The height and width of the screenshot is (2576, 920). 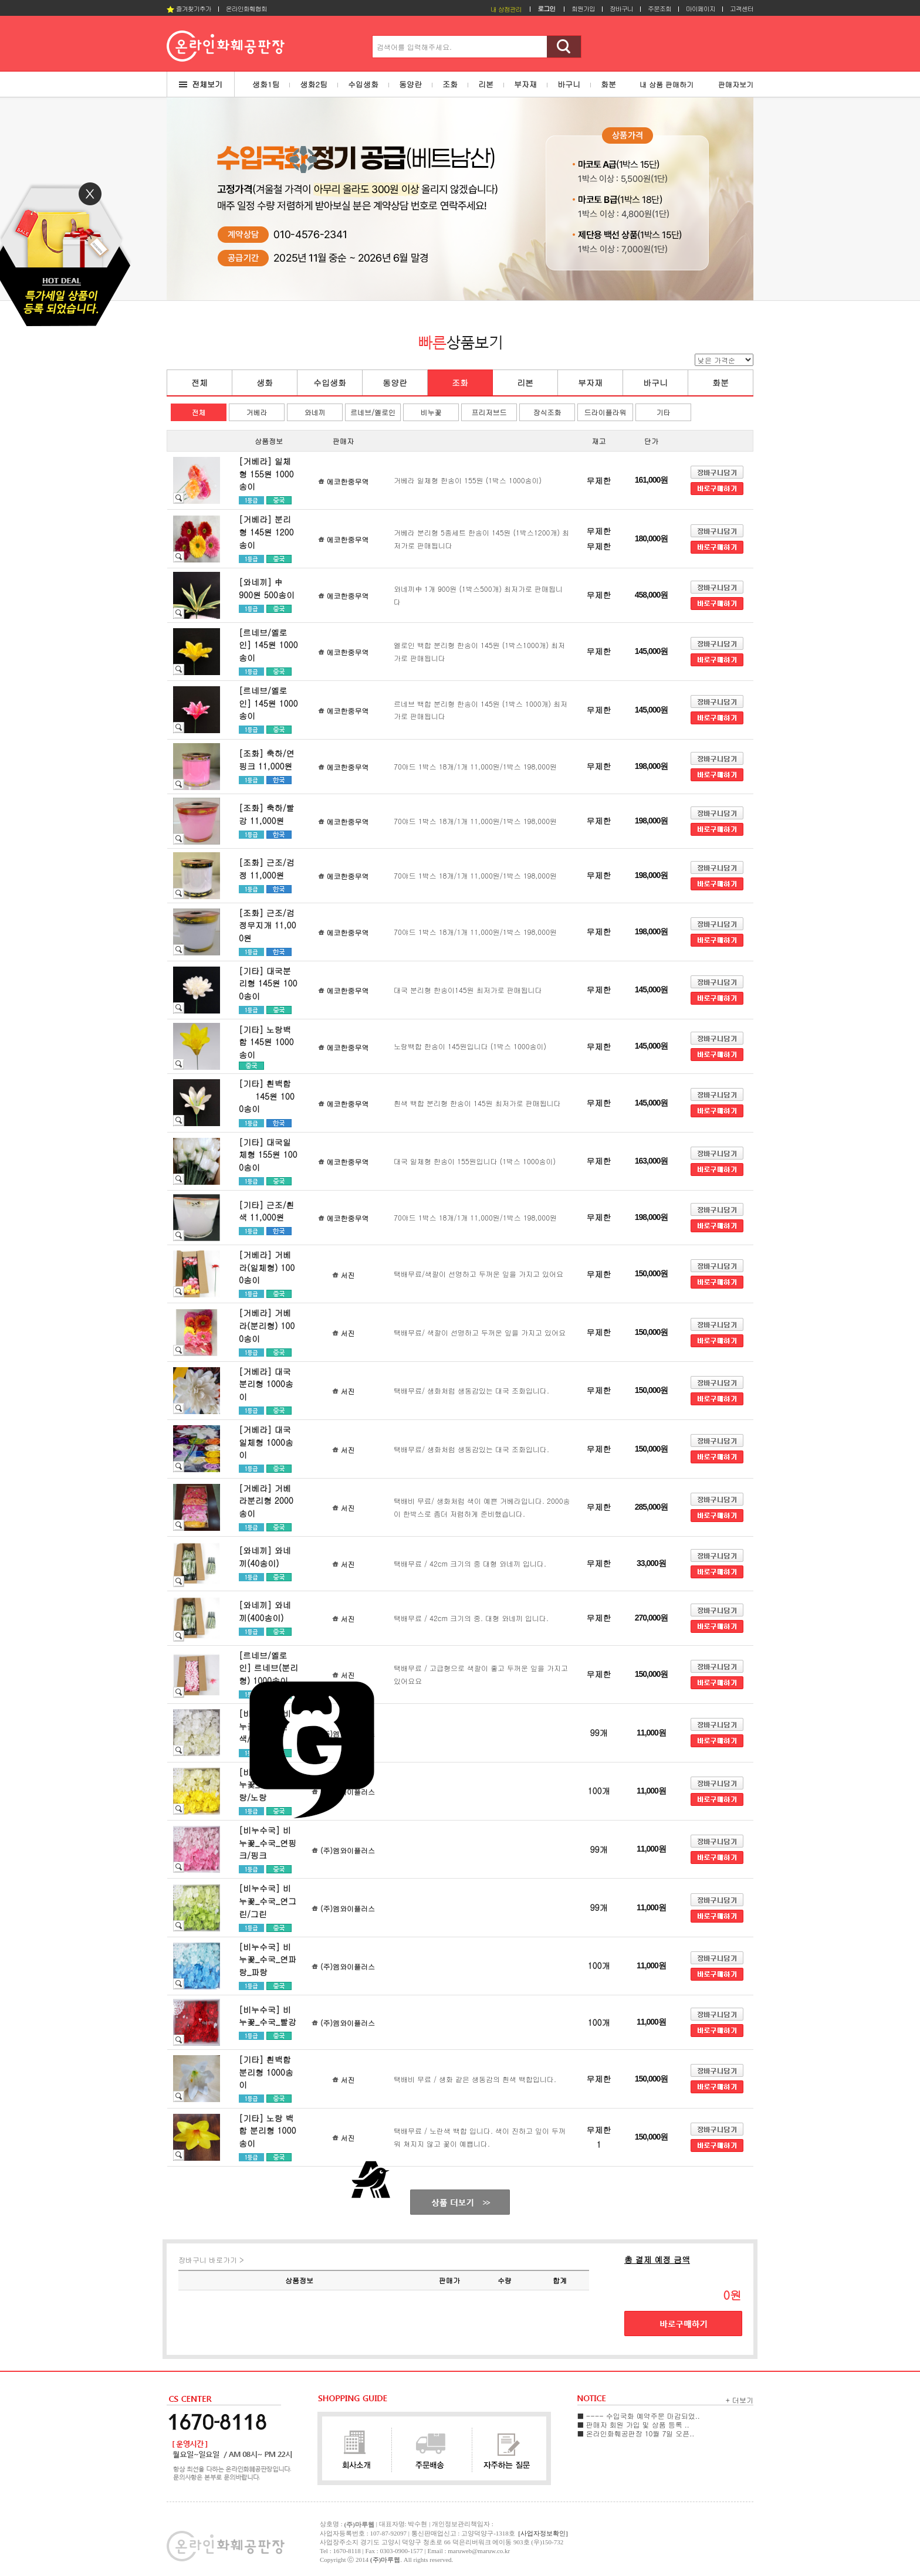 What do you see at coordinates (371, 2180) in the screenshot?
I see `Auchan retail store app or website` at bounding box center [371, 2180].